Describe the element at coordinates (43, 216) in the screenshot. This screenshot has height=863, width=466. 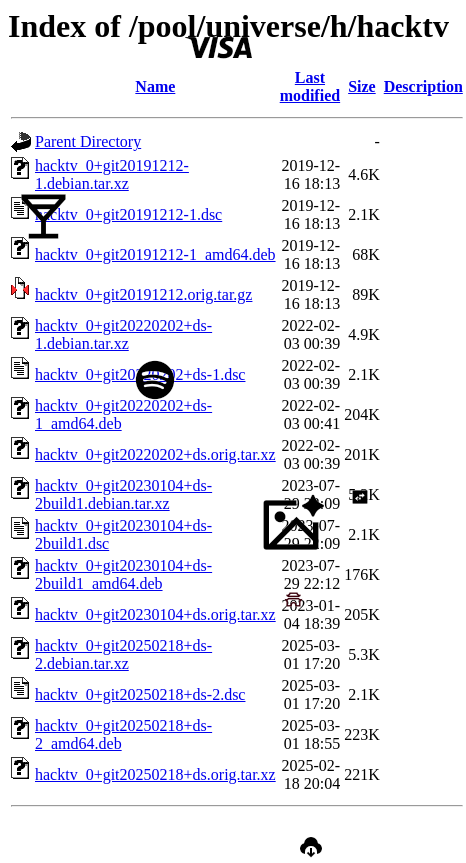
I see `view drink or cocktail menu` at that location.